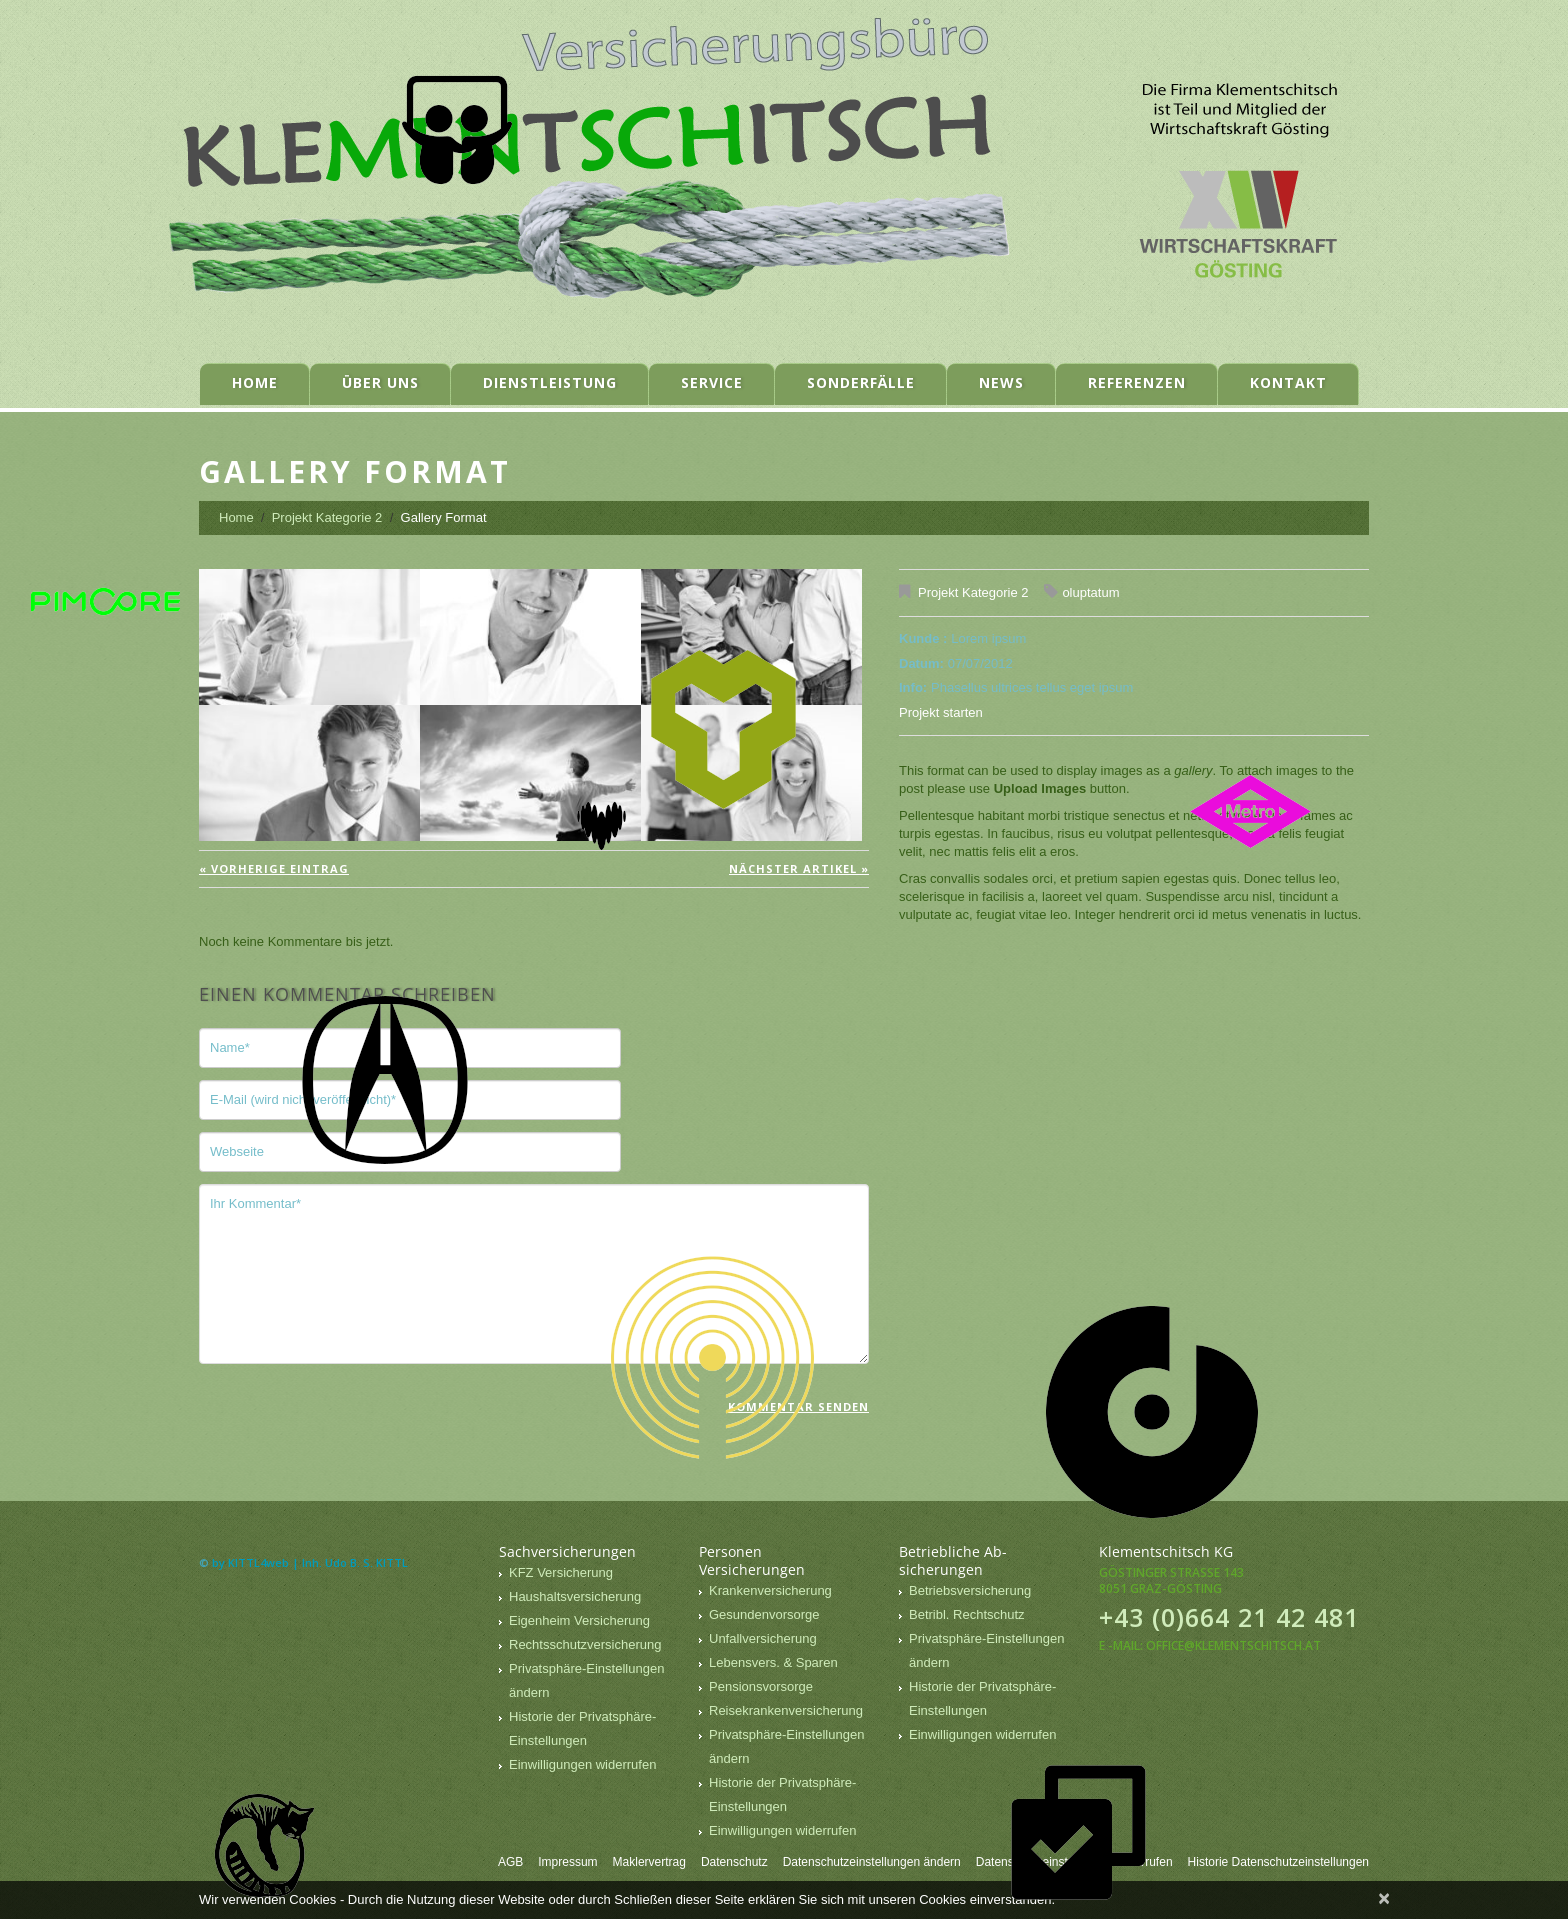  I want to click on youhodler app or service logo, so click(723, 729).